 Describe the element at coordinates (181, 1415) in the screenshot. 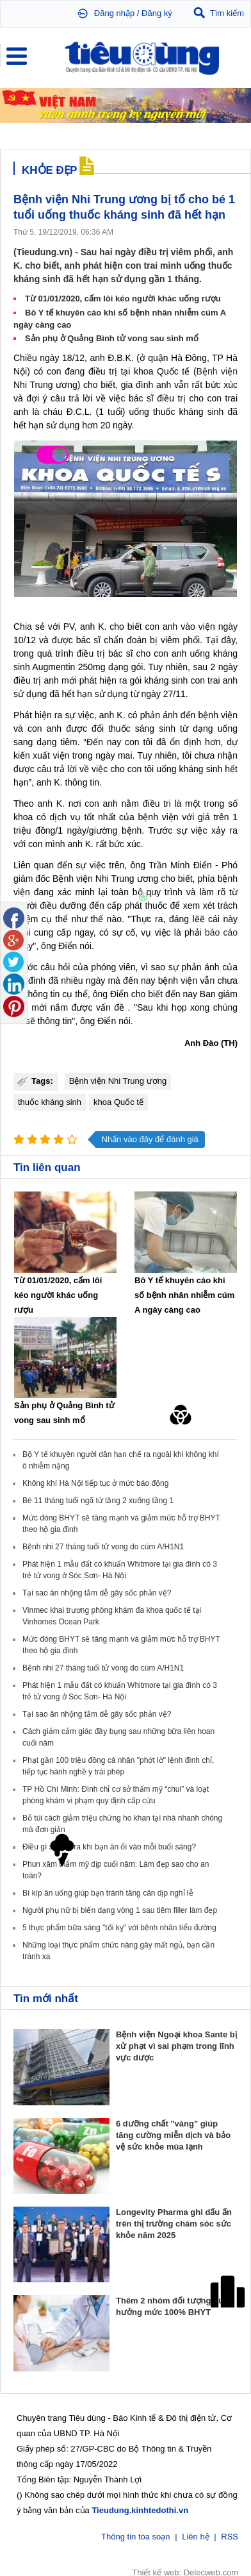

I see `adjust color filter settings` at that location.